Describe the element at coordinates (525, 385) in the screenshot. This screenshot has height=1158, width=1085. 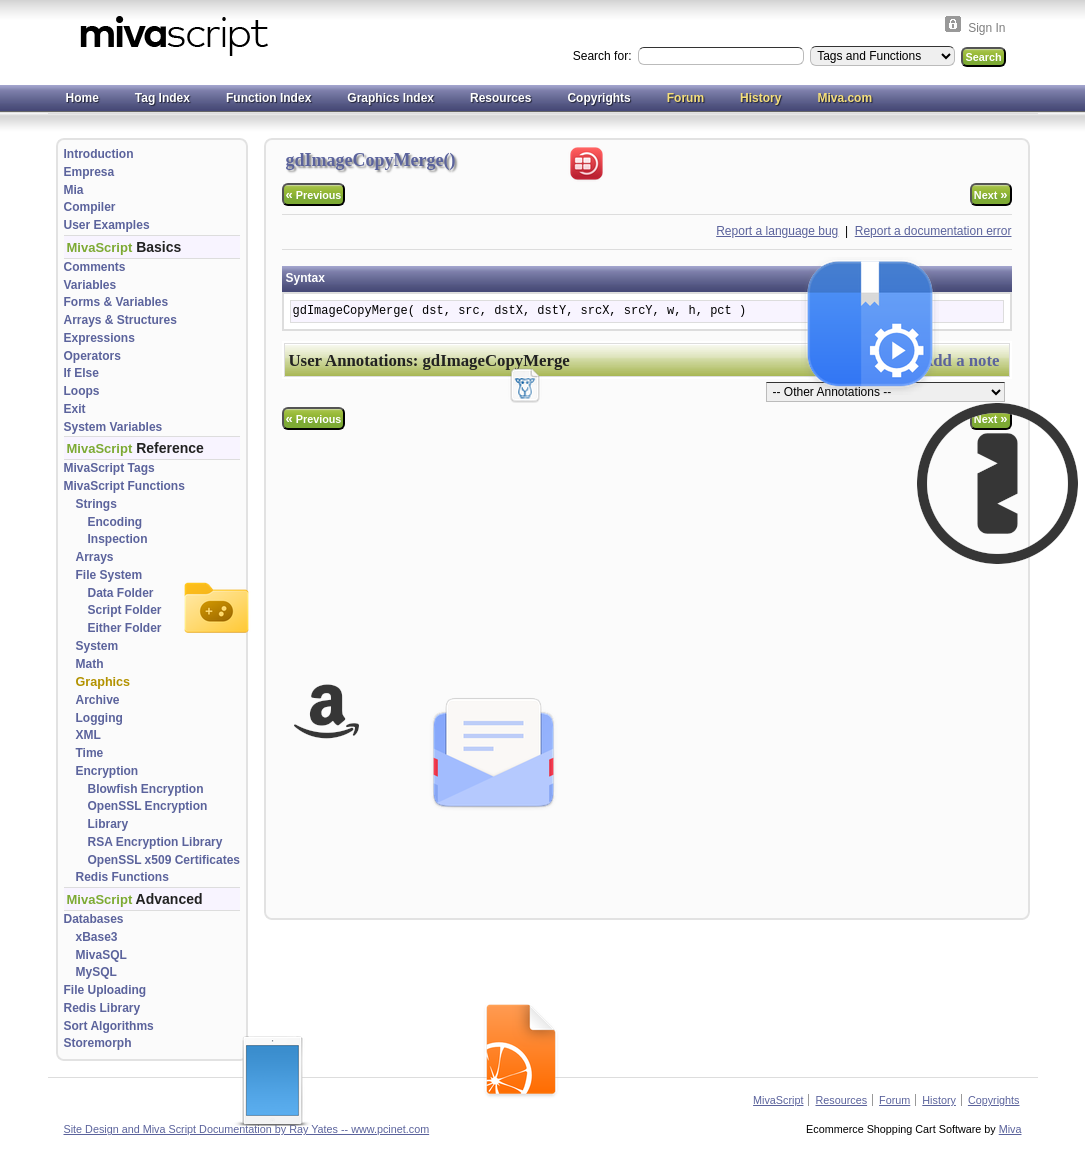
I see `indicates a perl script or program file` at that location.